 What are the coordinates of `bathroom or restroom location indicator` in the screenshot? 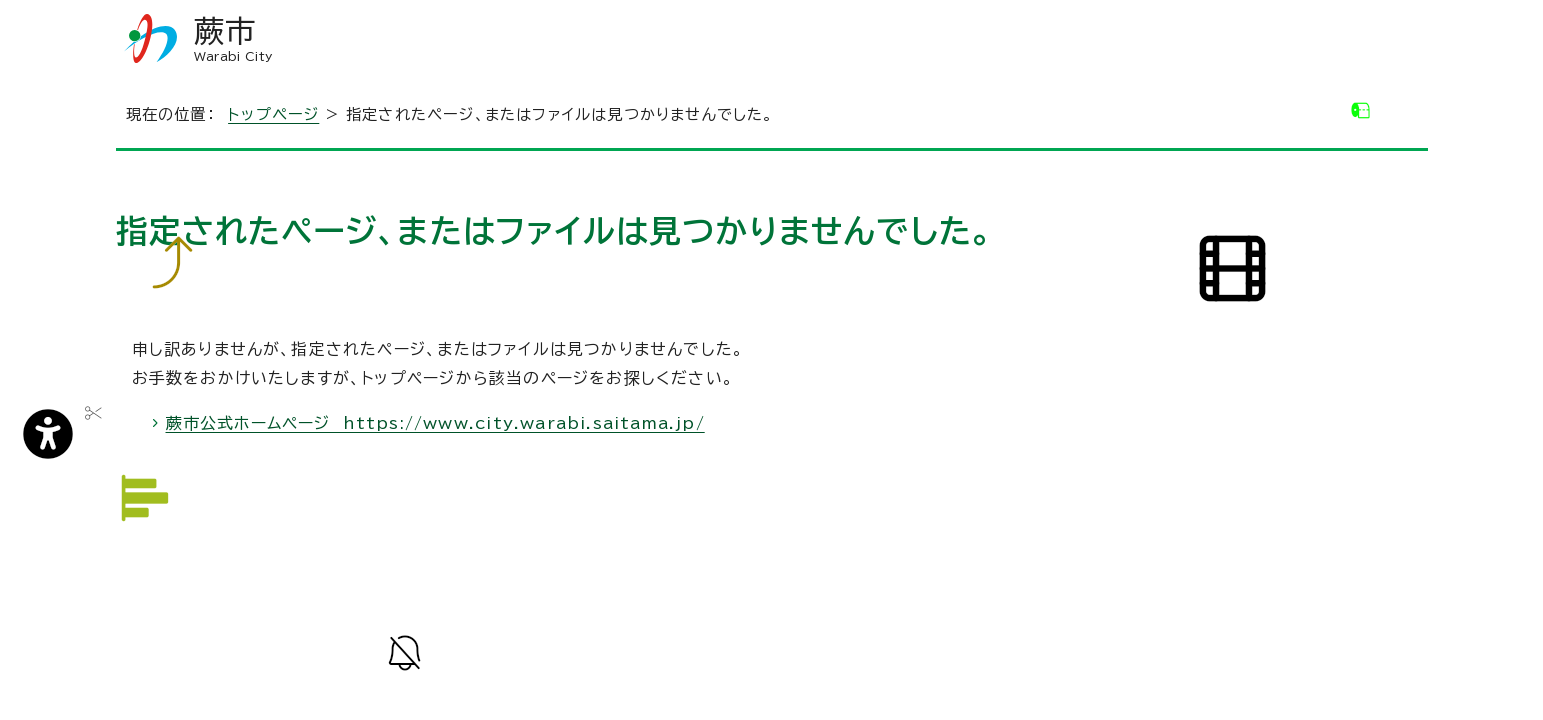 It's located at (1360, 110).